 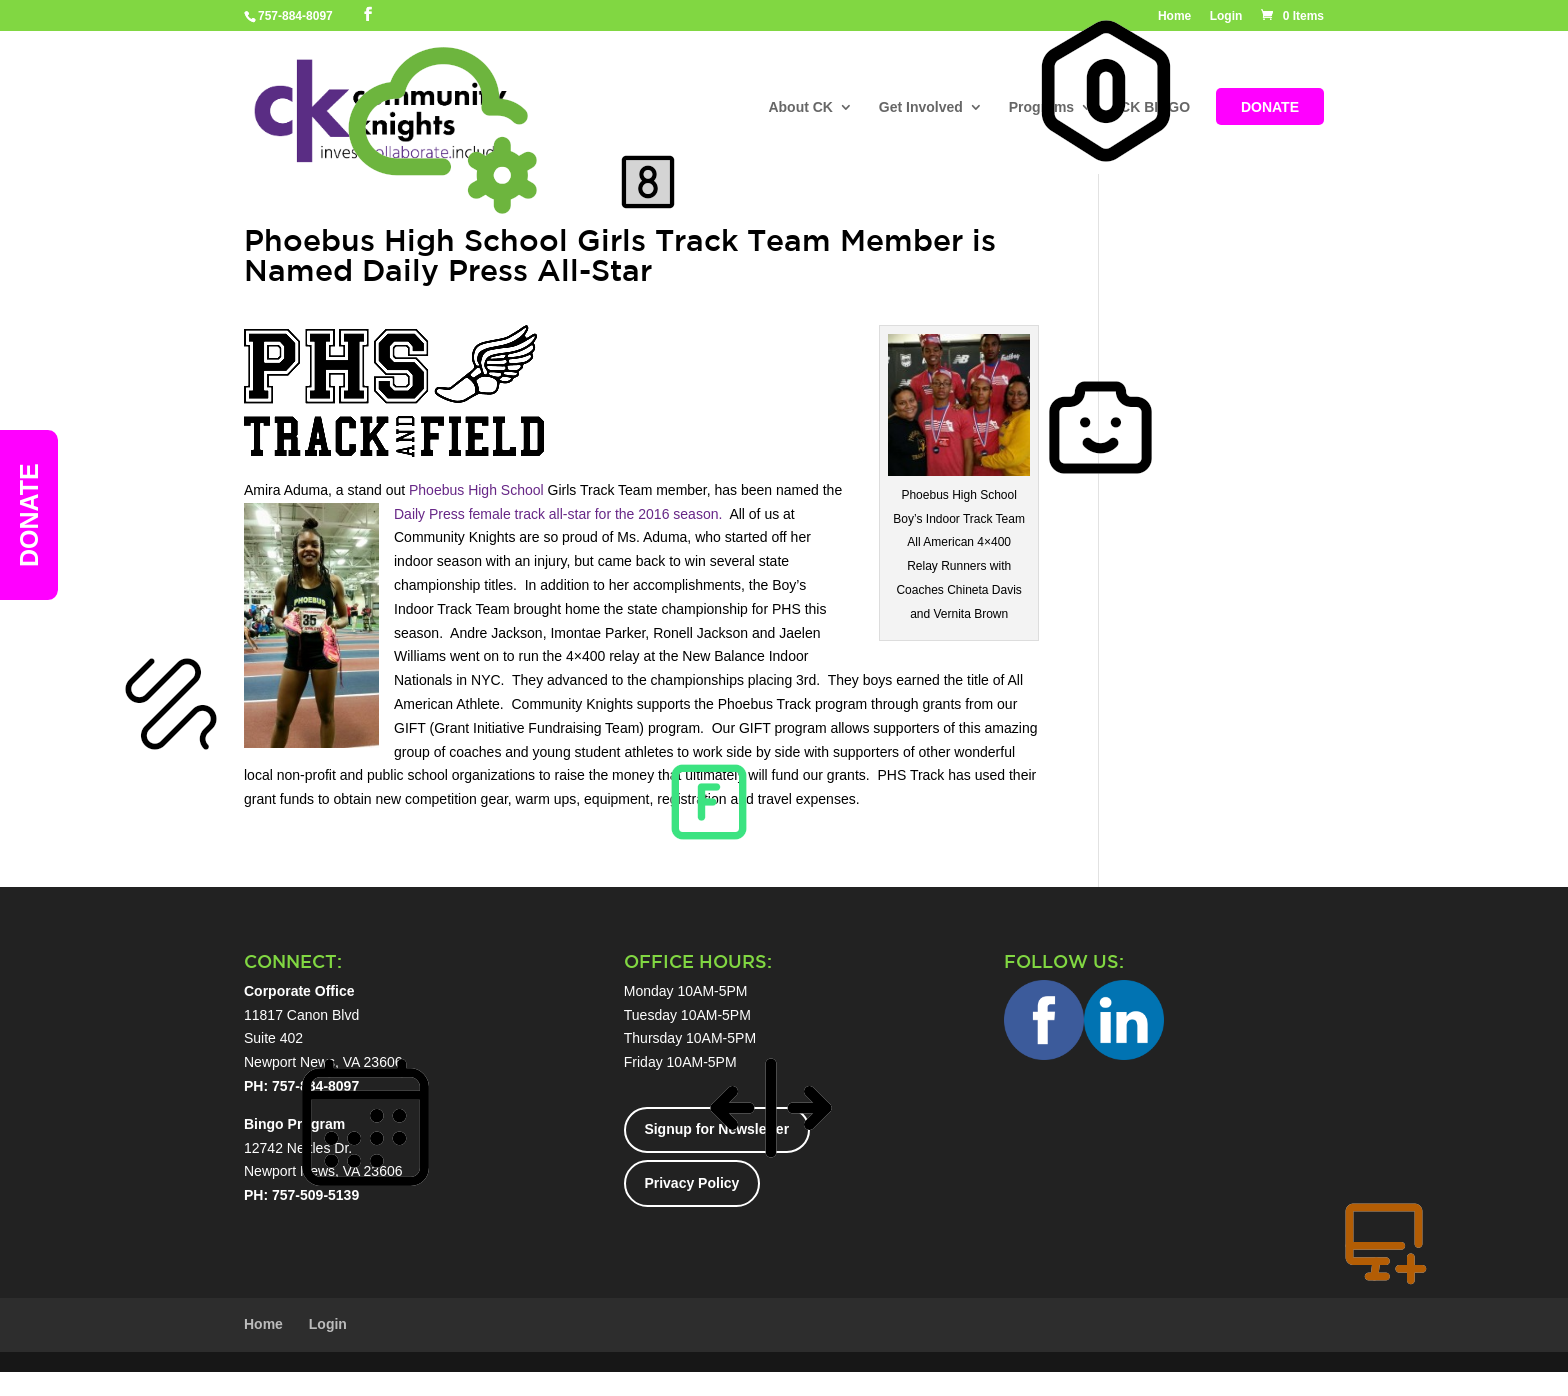 I want to click on select or input the number eight, so click(x=648, y=182).